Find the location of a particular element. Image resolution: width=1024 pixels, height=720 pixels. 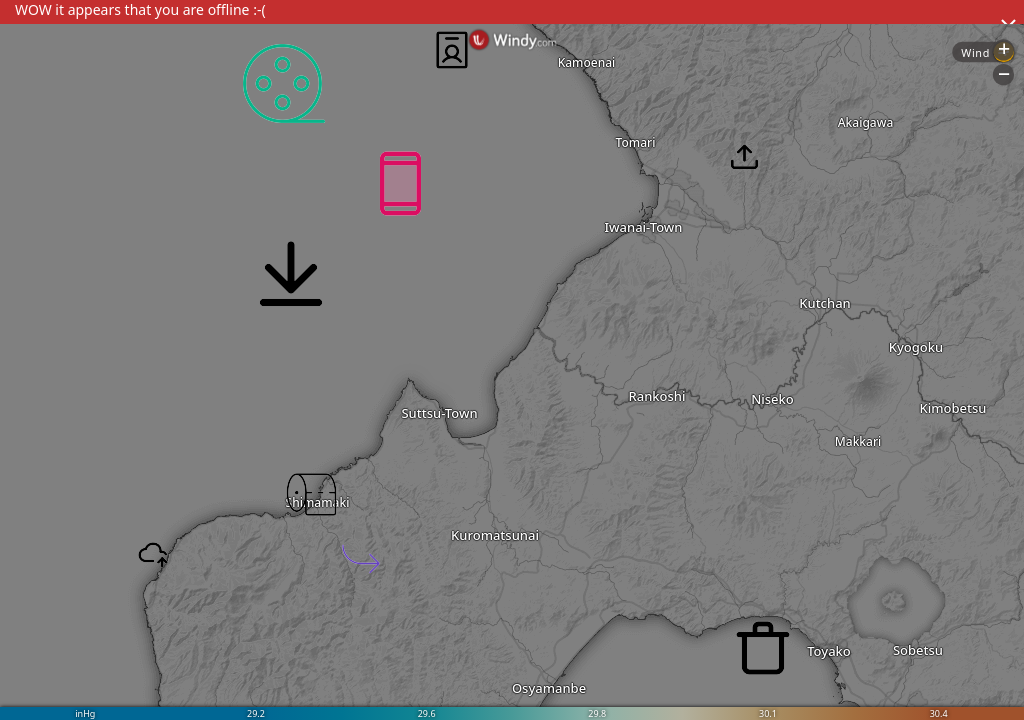

reply to a message is located at coordinates (361, 559).